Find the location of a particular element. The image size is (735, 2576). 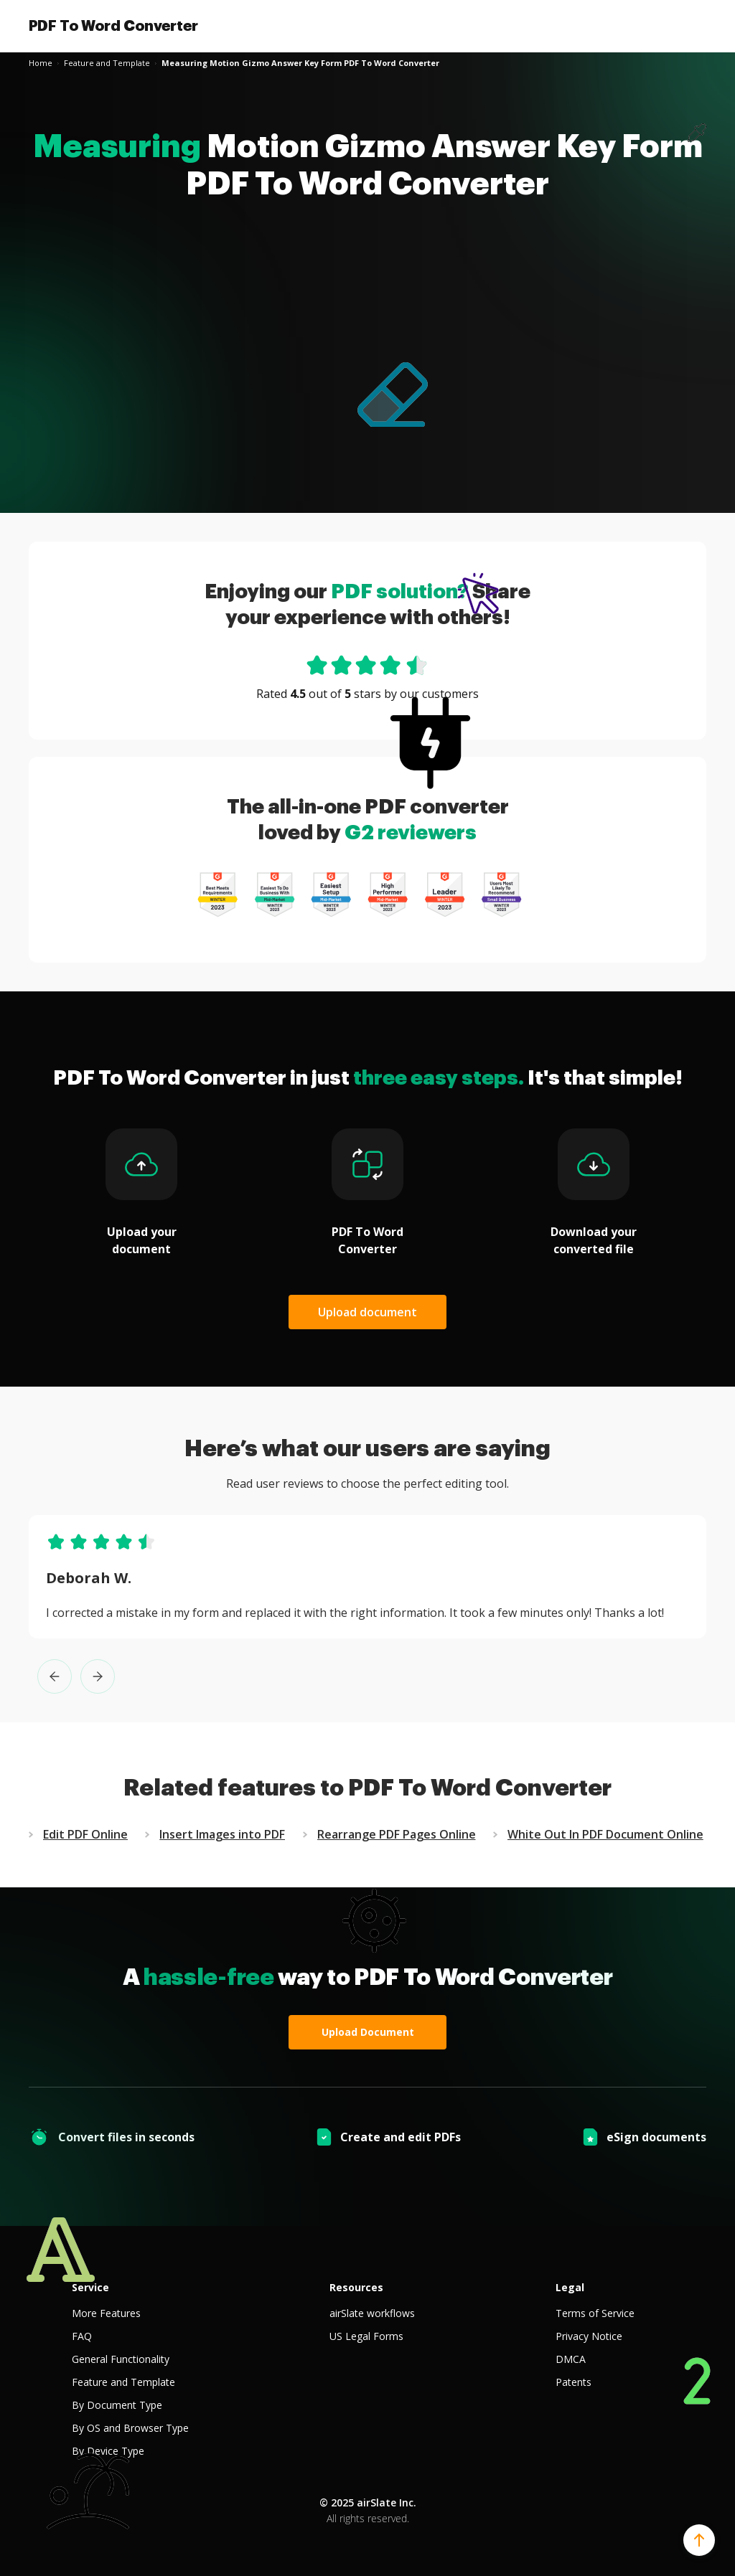

device is currently charging is located at coordinates (430, 742).